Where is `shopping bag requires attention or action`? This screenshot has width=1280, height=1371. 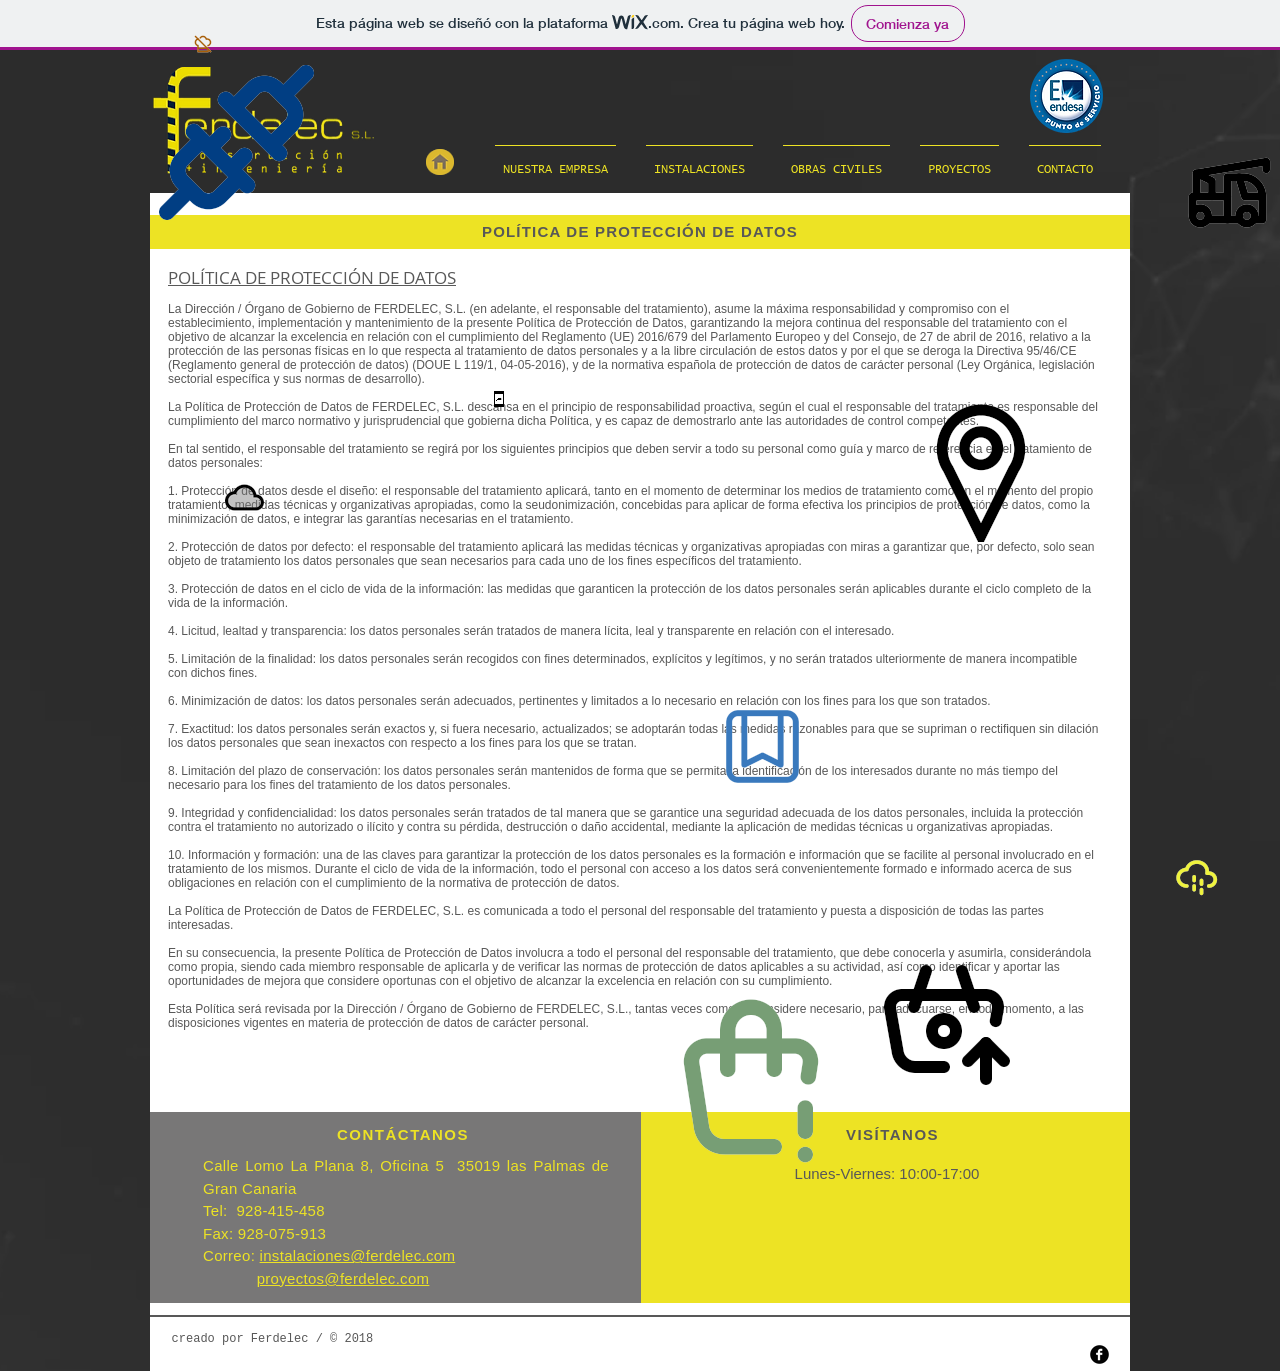 shopping bag requires attention or action is located at coordinates (751, 1077).